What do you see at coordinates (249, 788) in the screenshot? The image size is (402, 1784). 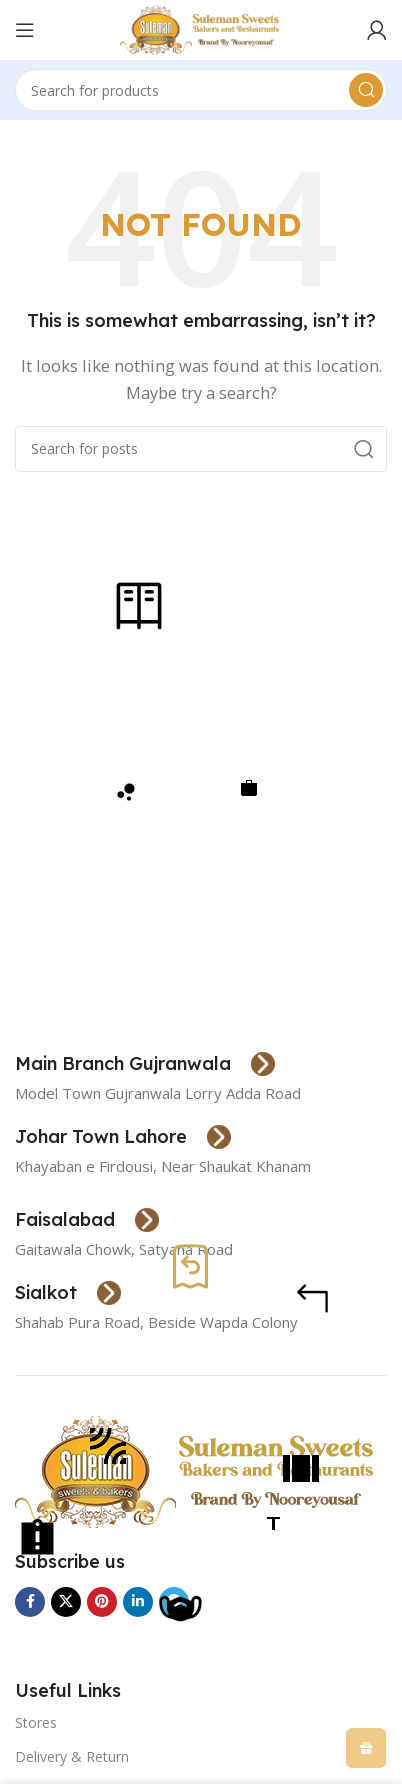 I see `access work-related files or apps` at bounding box center [249, 788].